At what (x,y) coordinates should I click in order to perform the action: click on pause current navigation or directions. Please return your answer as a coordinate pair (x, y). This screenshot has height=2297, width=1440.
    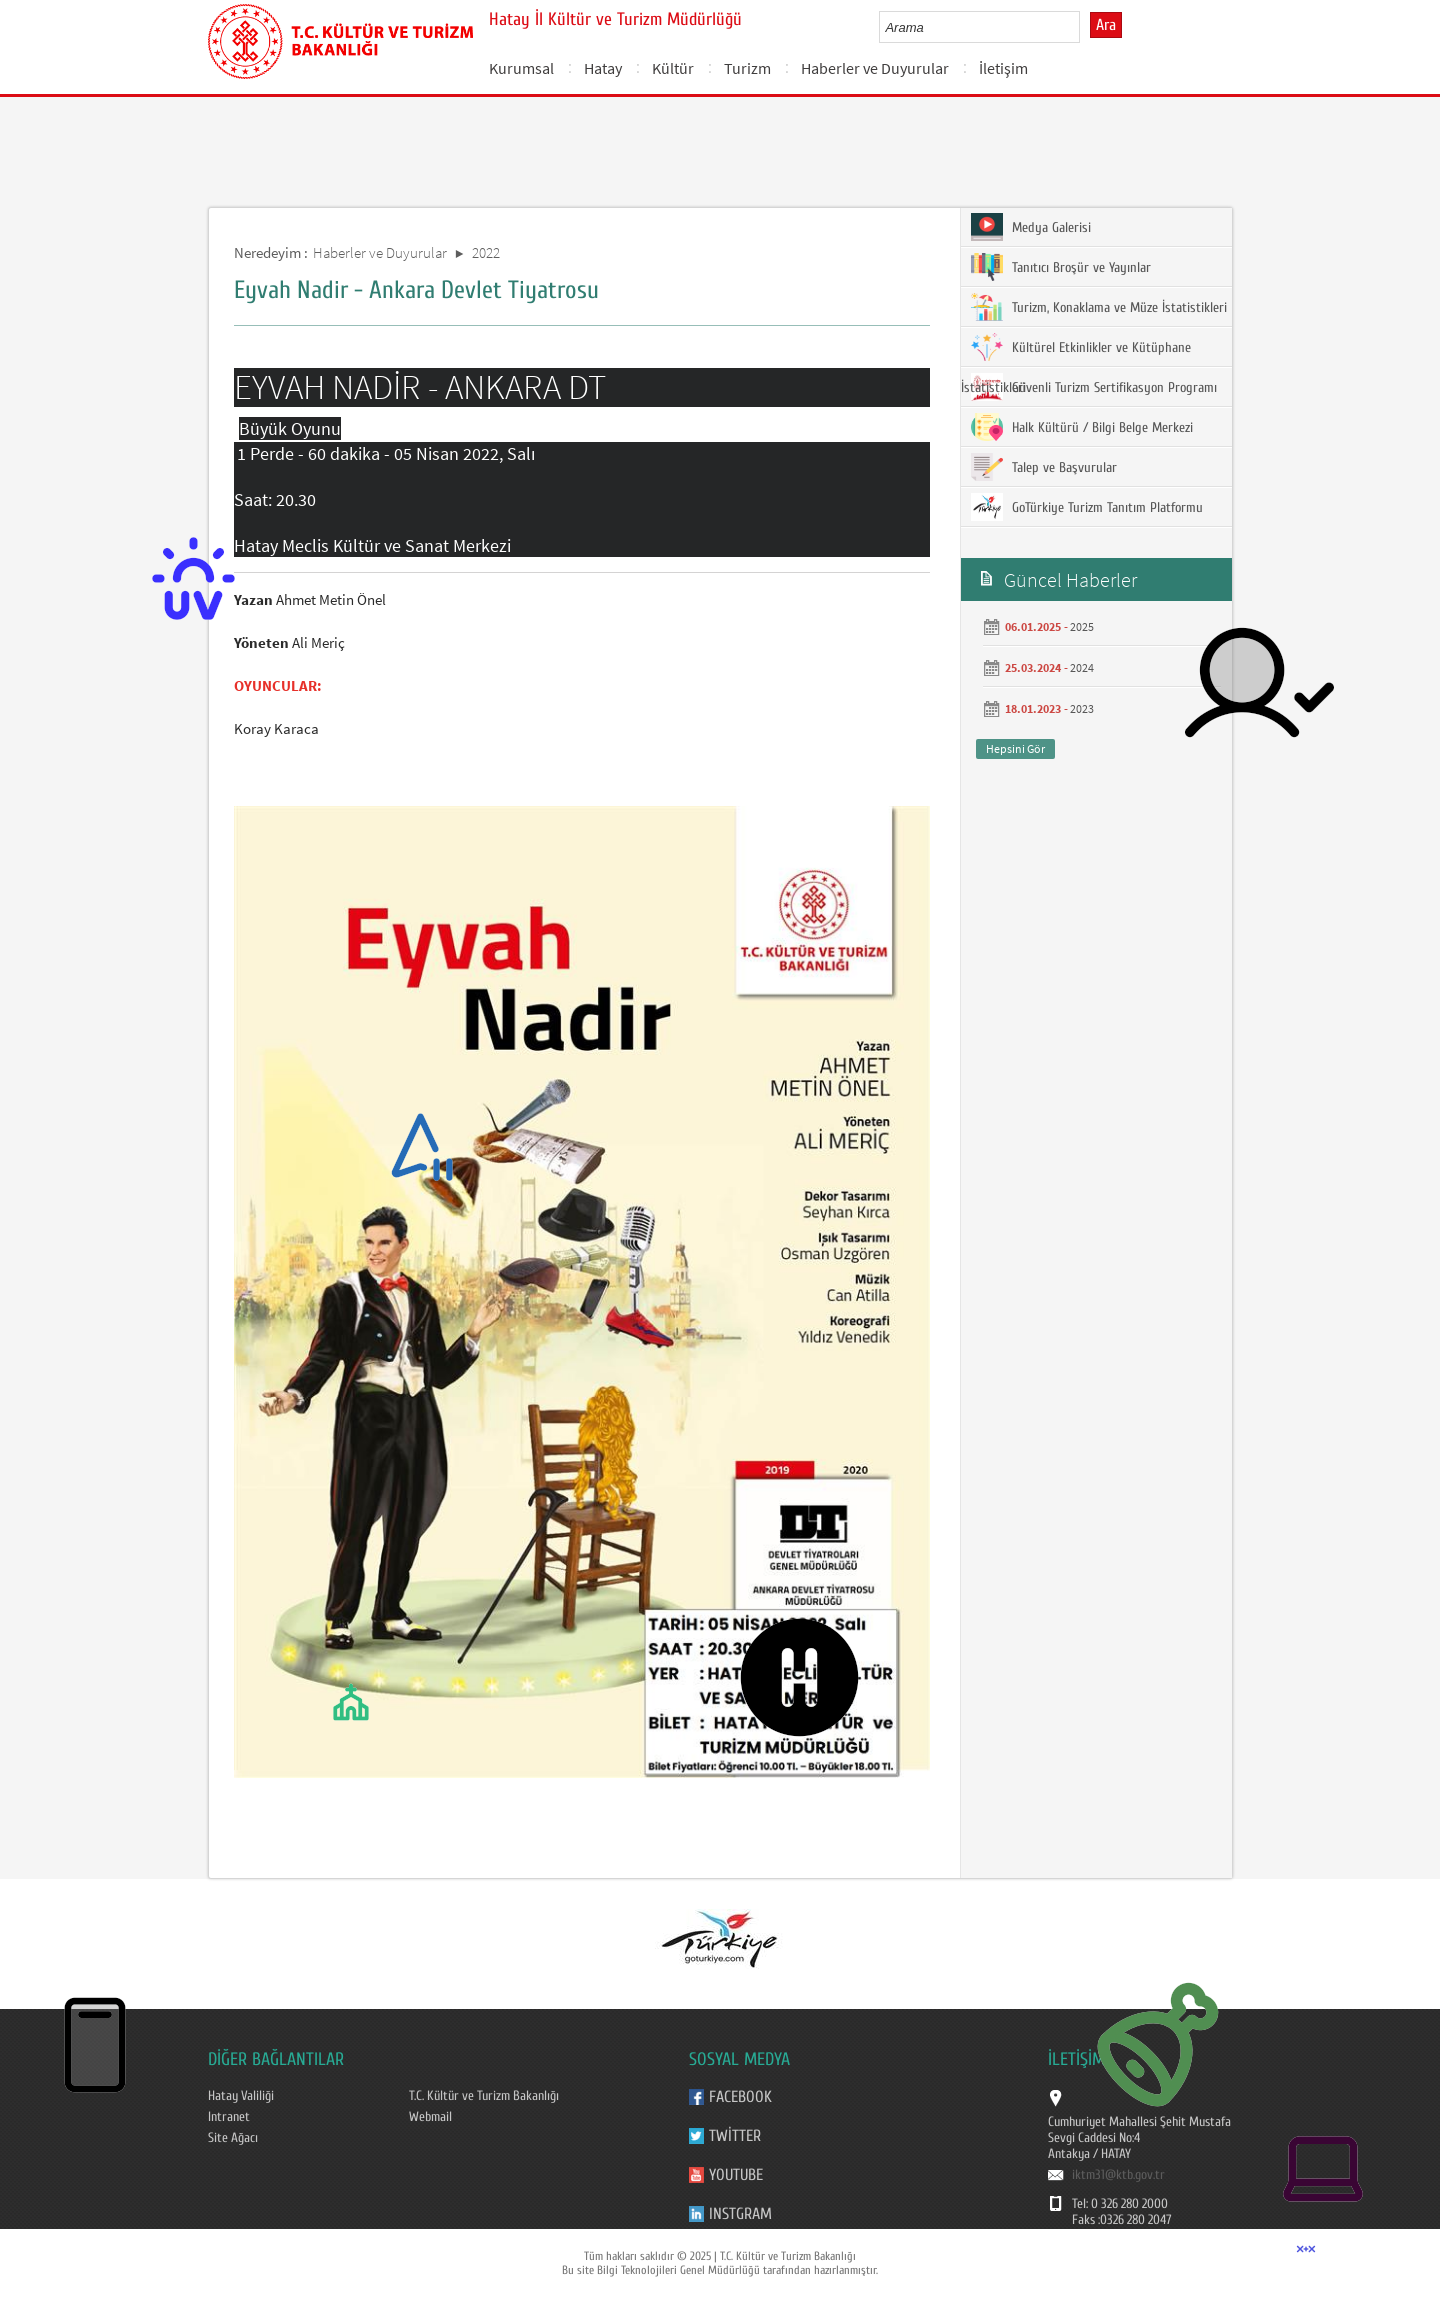
    Looking at the image, I should click on (420, 1145).